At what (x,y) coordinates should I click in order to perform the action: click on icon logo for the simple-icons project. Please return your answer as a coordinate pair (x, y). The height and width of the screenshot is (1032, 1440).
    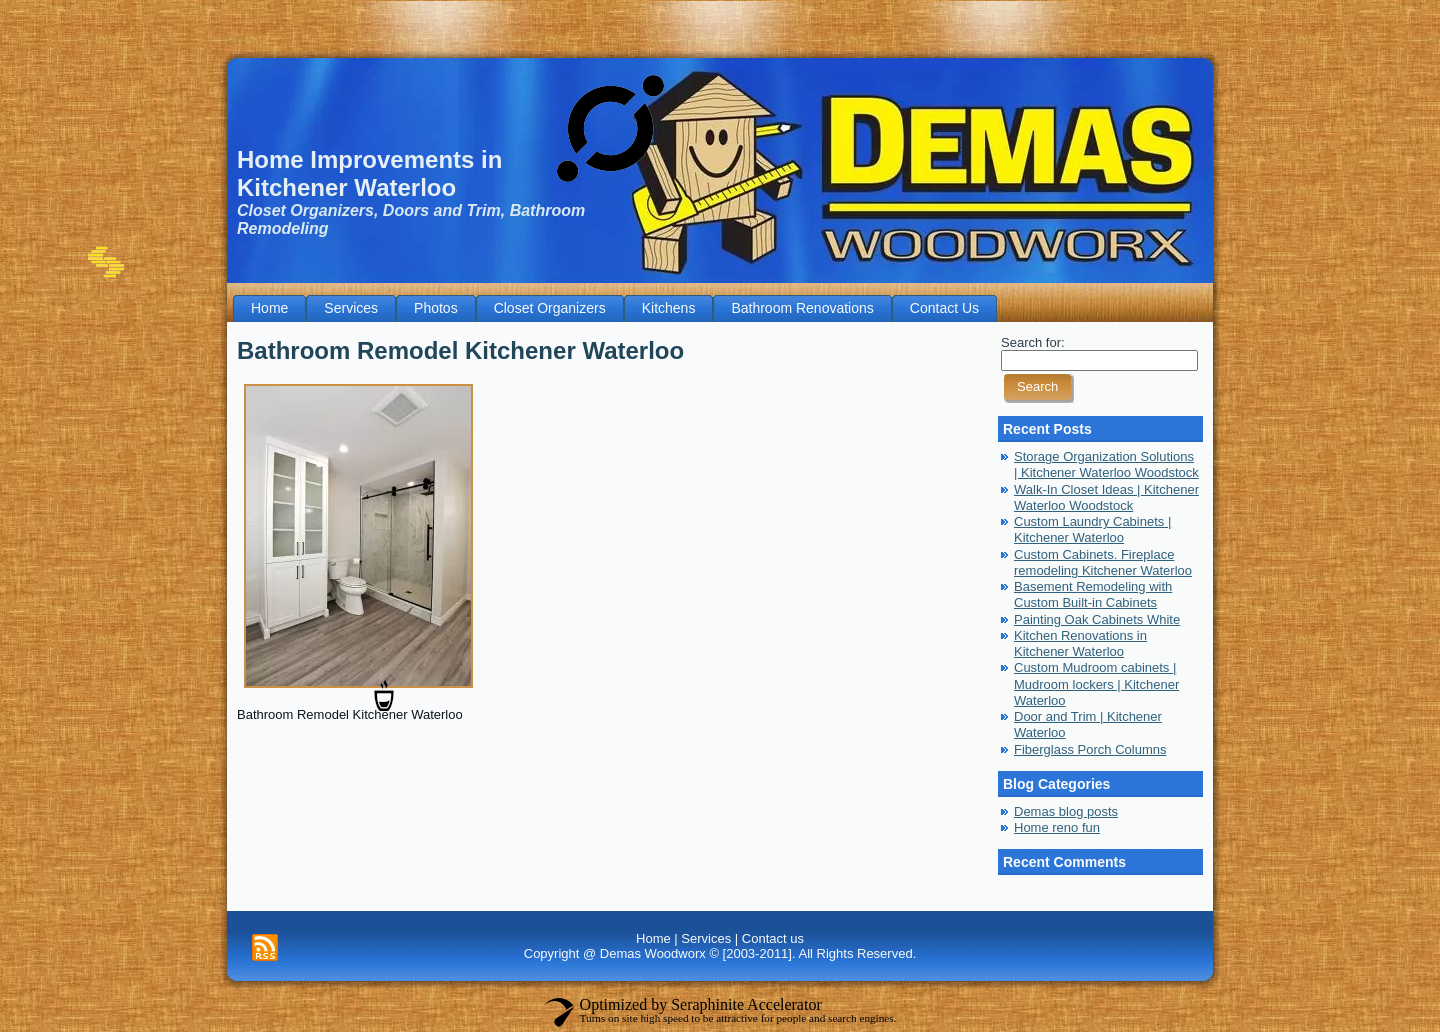
    Looking at the image, I should click on (610, 128).